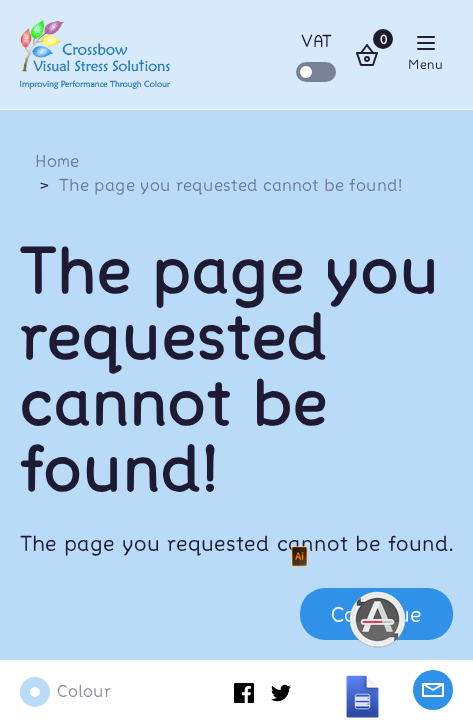  I want to click on SMB network workgroup file type, so click(362, 697).